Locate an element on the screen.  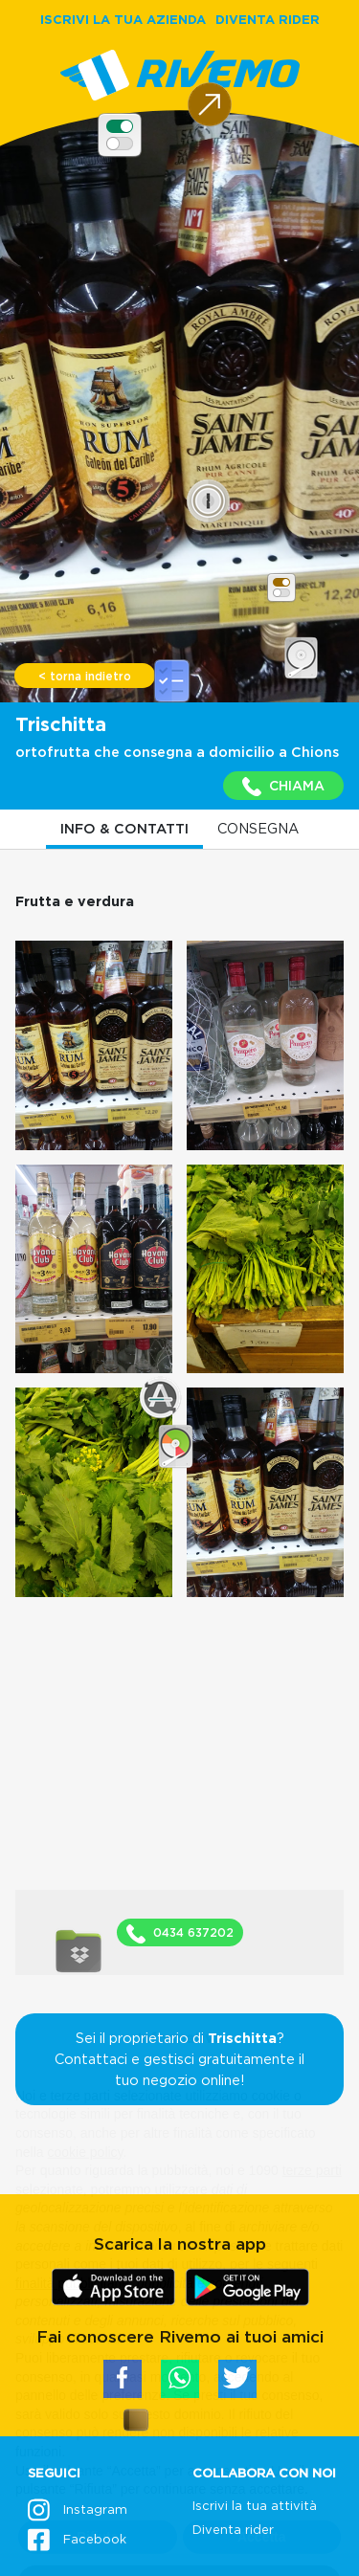
open disk utility application is located at coordinates (301, 657).